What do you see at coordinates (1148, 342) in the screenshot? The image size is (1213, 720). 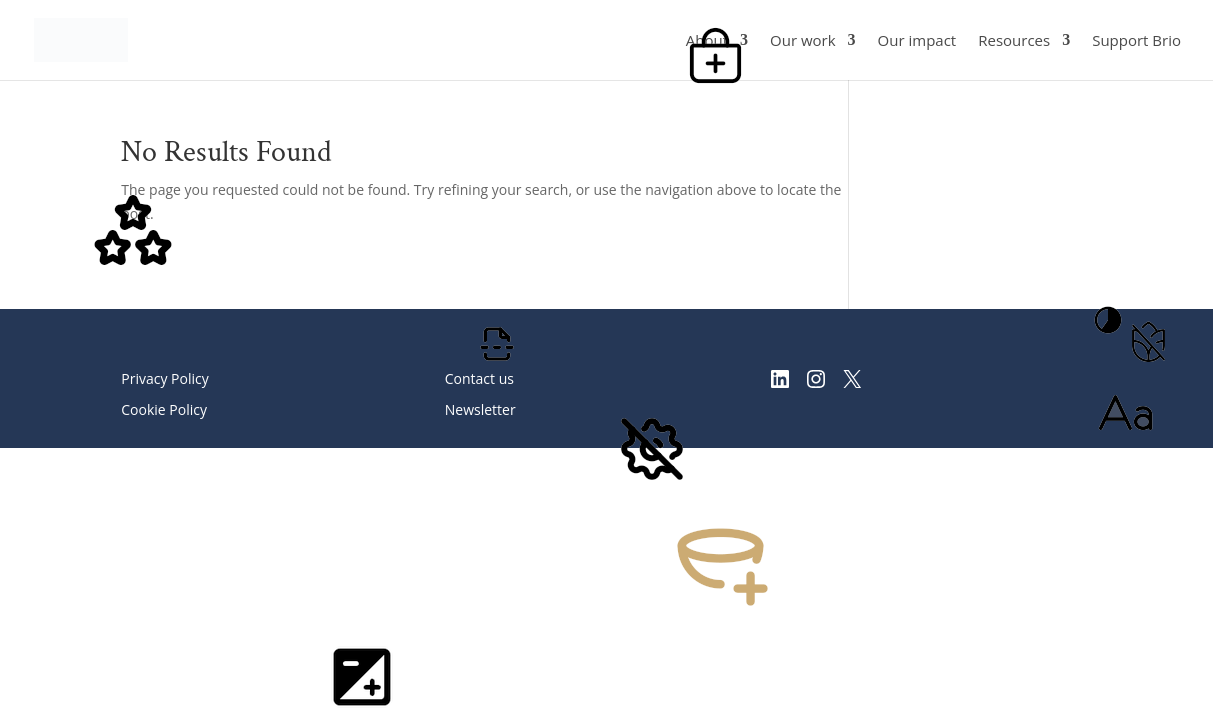 I see `indicates gluten-free or grain-free option` at bounding box center [1148, 342].